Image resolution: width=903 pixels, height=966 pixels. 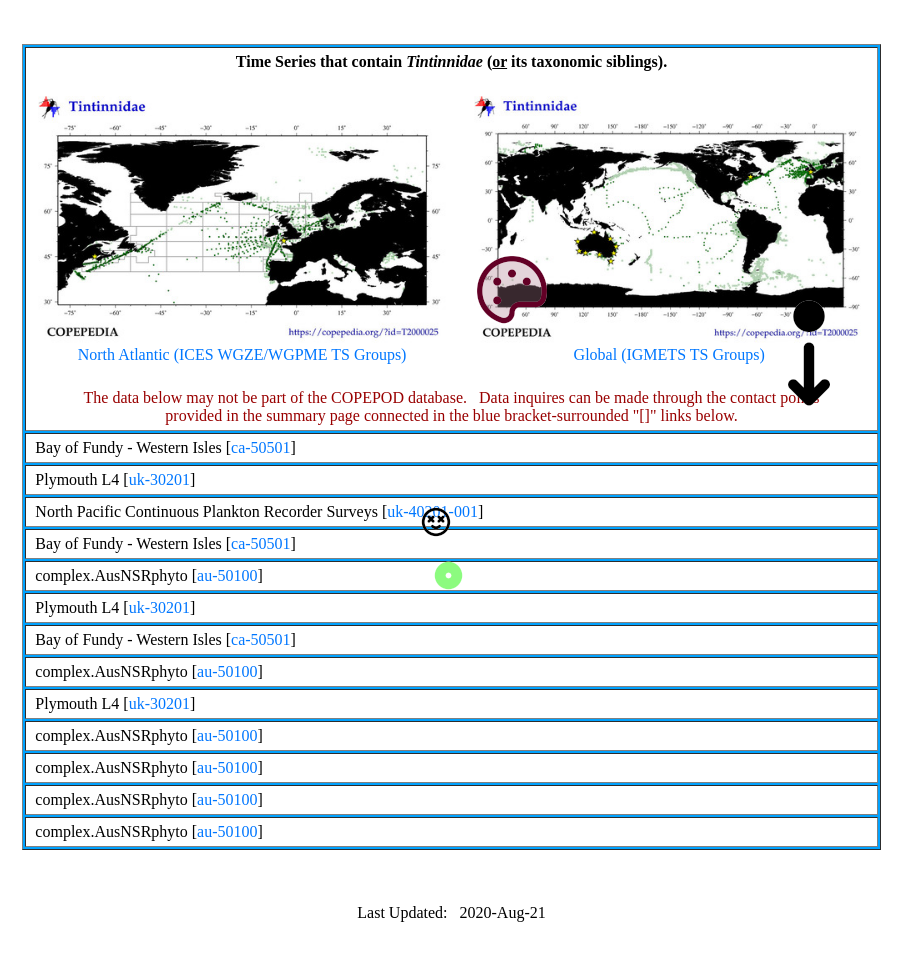 What do you see at coordinates (448, 575) in the screenshot?
I see `select or mark as active option` at bounding box center [448, 575].